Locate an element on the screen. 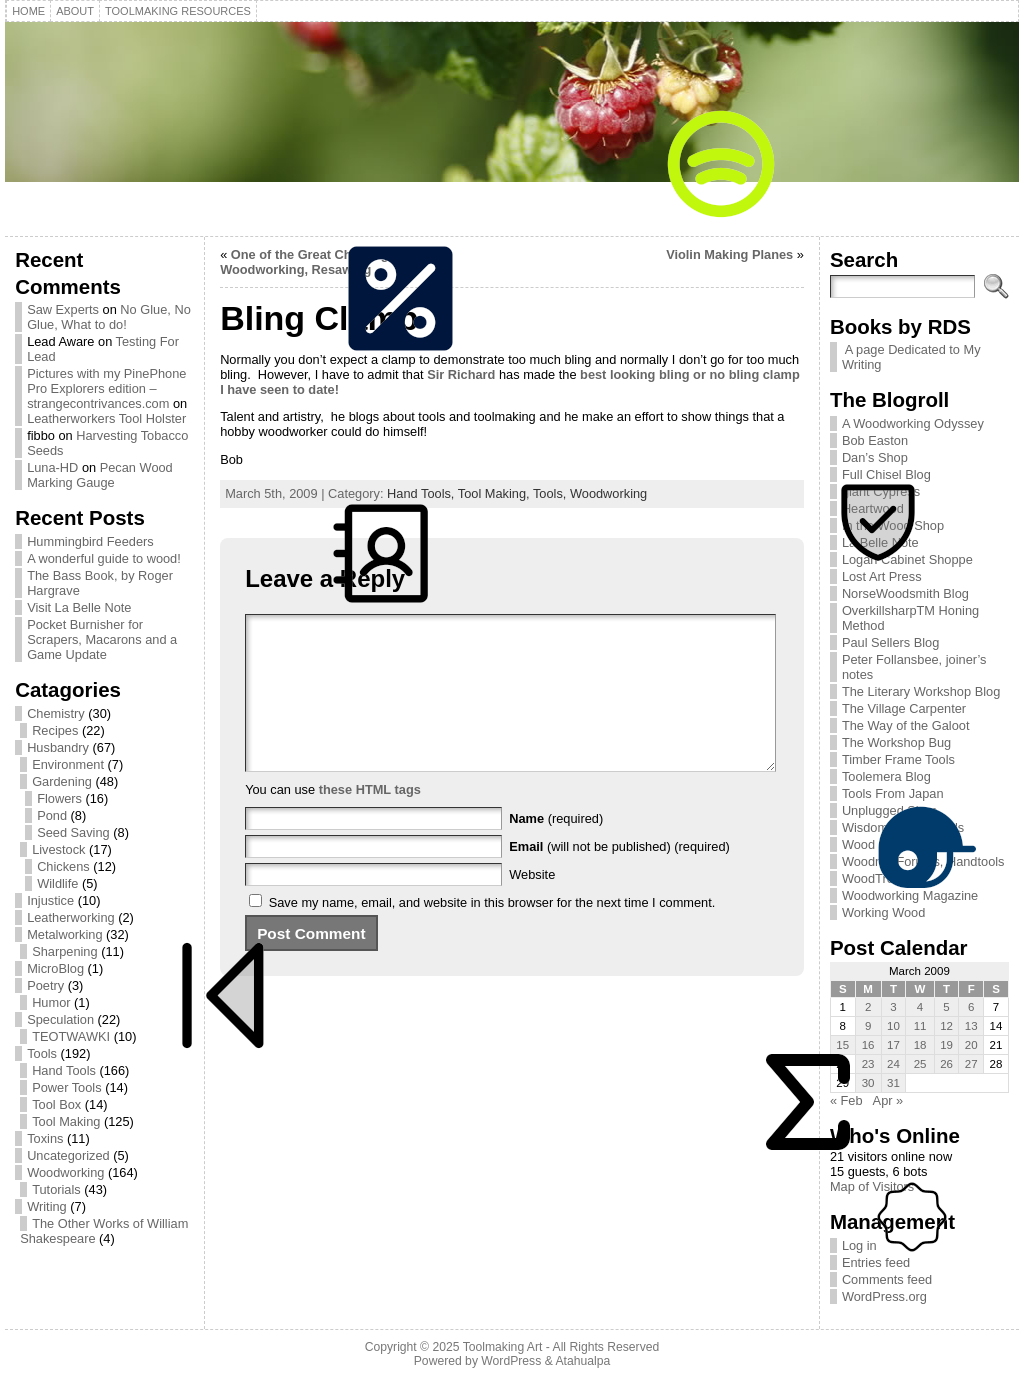 The image size is (1024, 1378). indicates verified or secure status is located at coordinates (878, 518).